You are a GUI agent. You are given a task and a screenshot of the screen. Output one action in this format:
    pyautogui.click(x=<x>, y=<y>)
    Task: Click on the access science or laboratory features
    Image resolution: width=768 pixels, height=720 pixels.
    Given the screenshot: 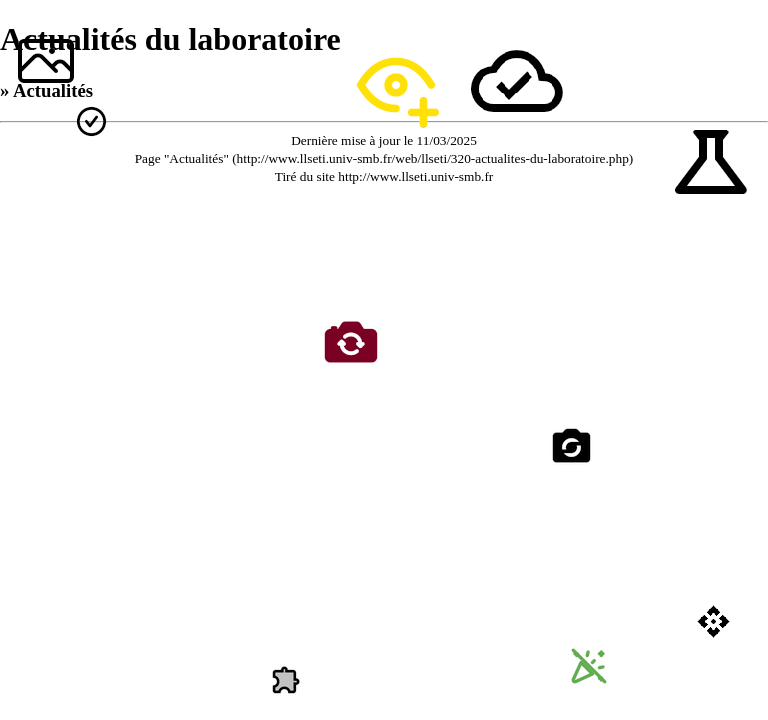 What is the action you would take?
    pyautogui.click(x=711, y=162)
    